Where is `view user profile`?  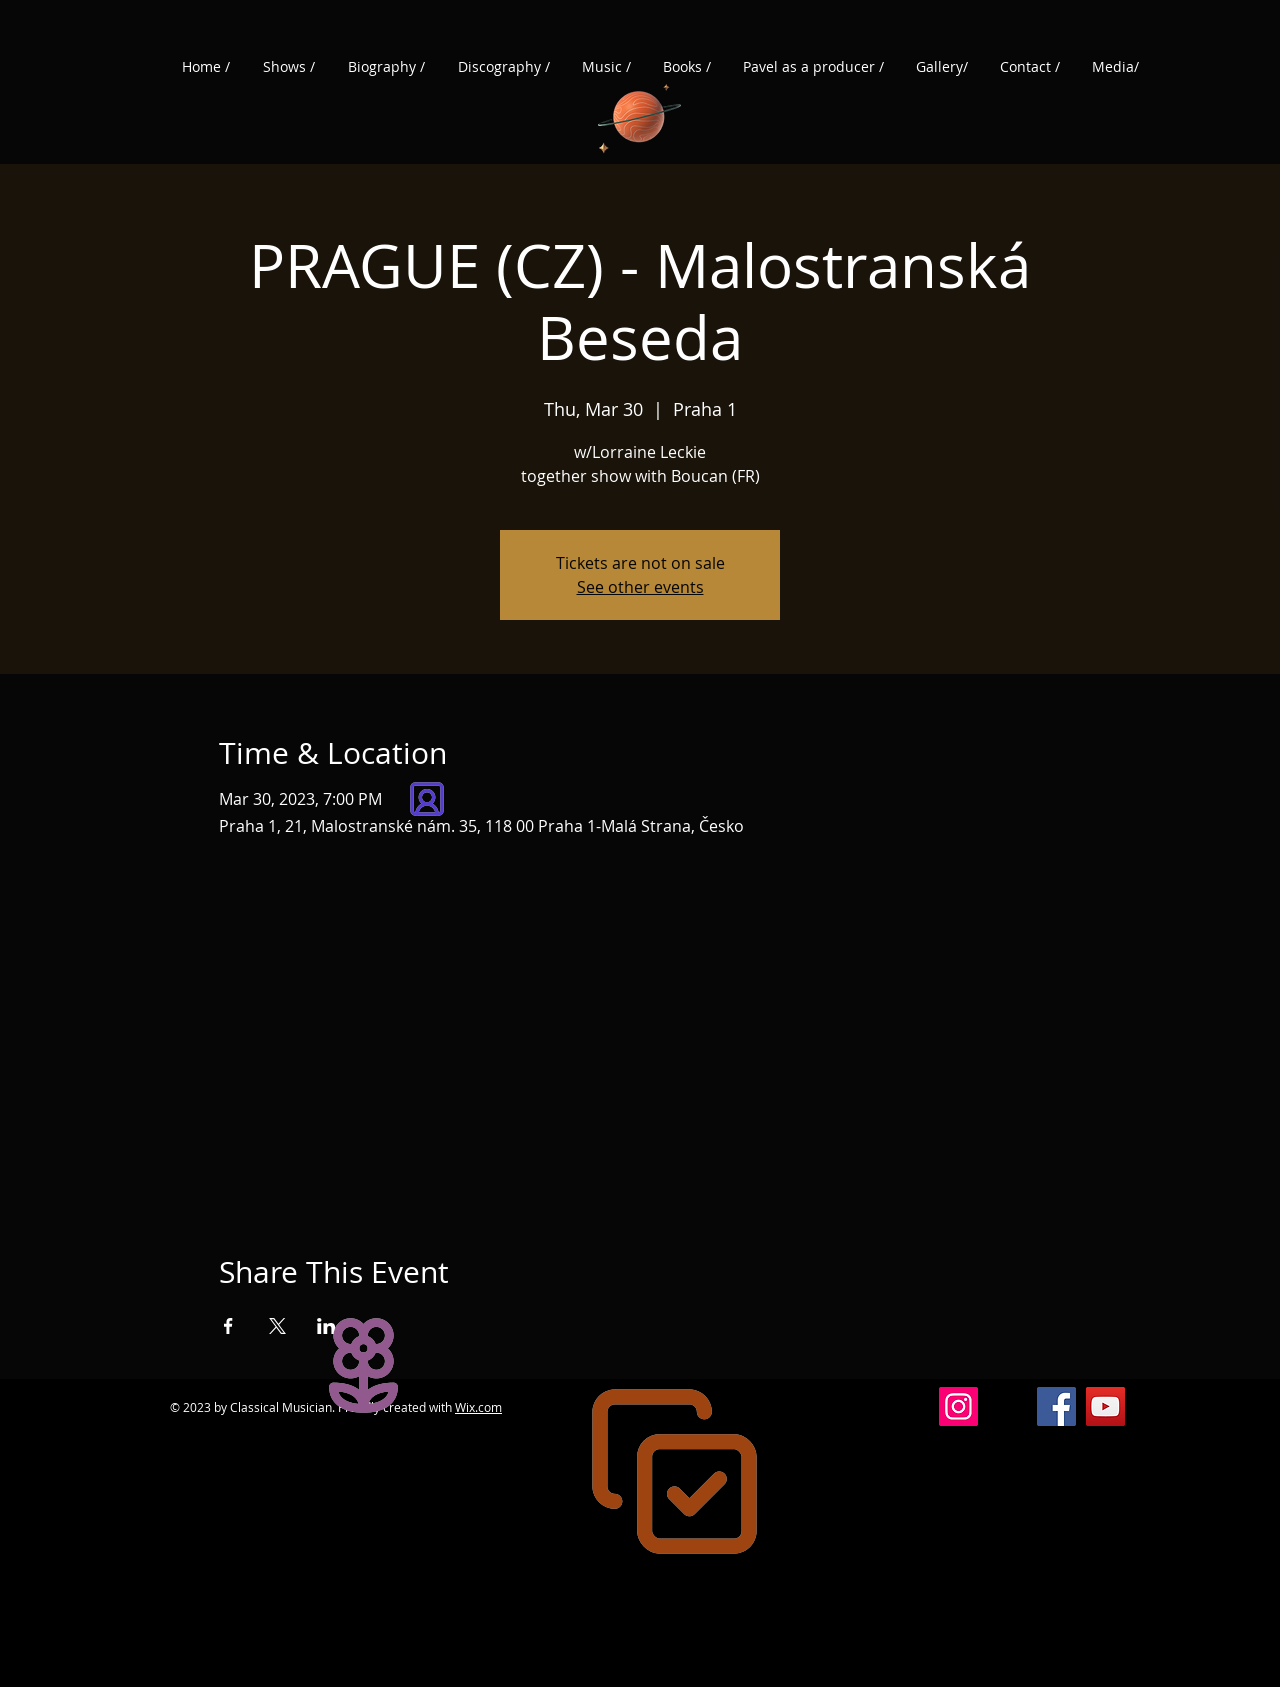
view user profile is located at coordinates (427, 799).